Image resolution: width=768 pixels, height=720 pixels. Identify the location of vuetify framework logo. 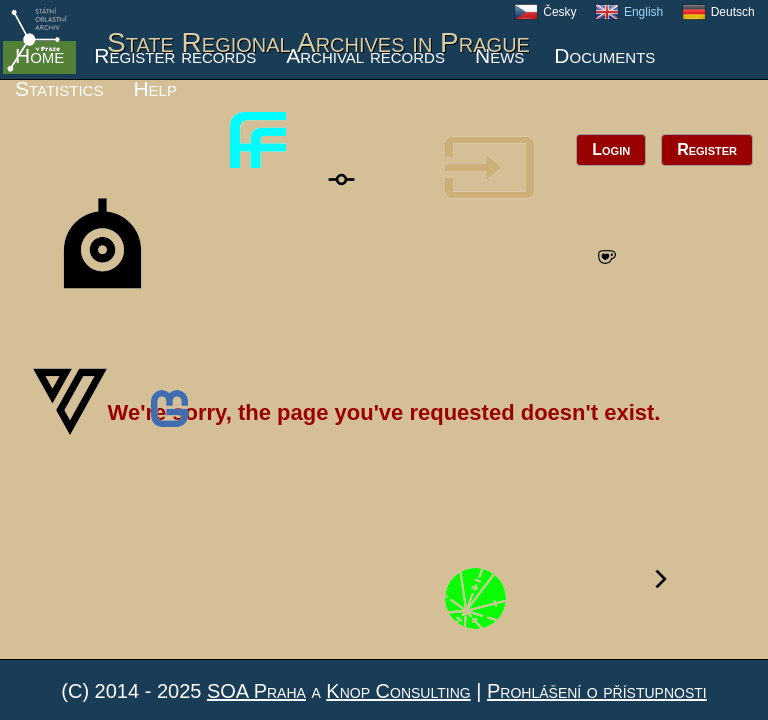
(70, 402).